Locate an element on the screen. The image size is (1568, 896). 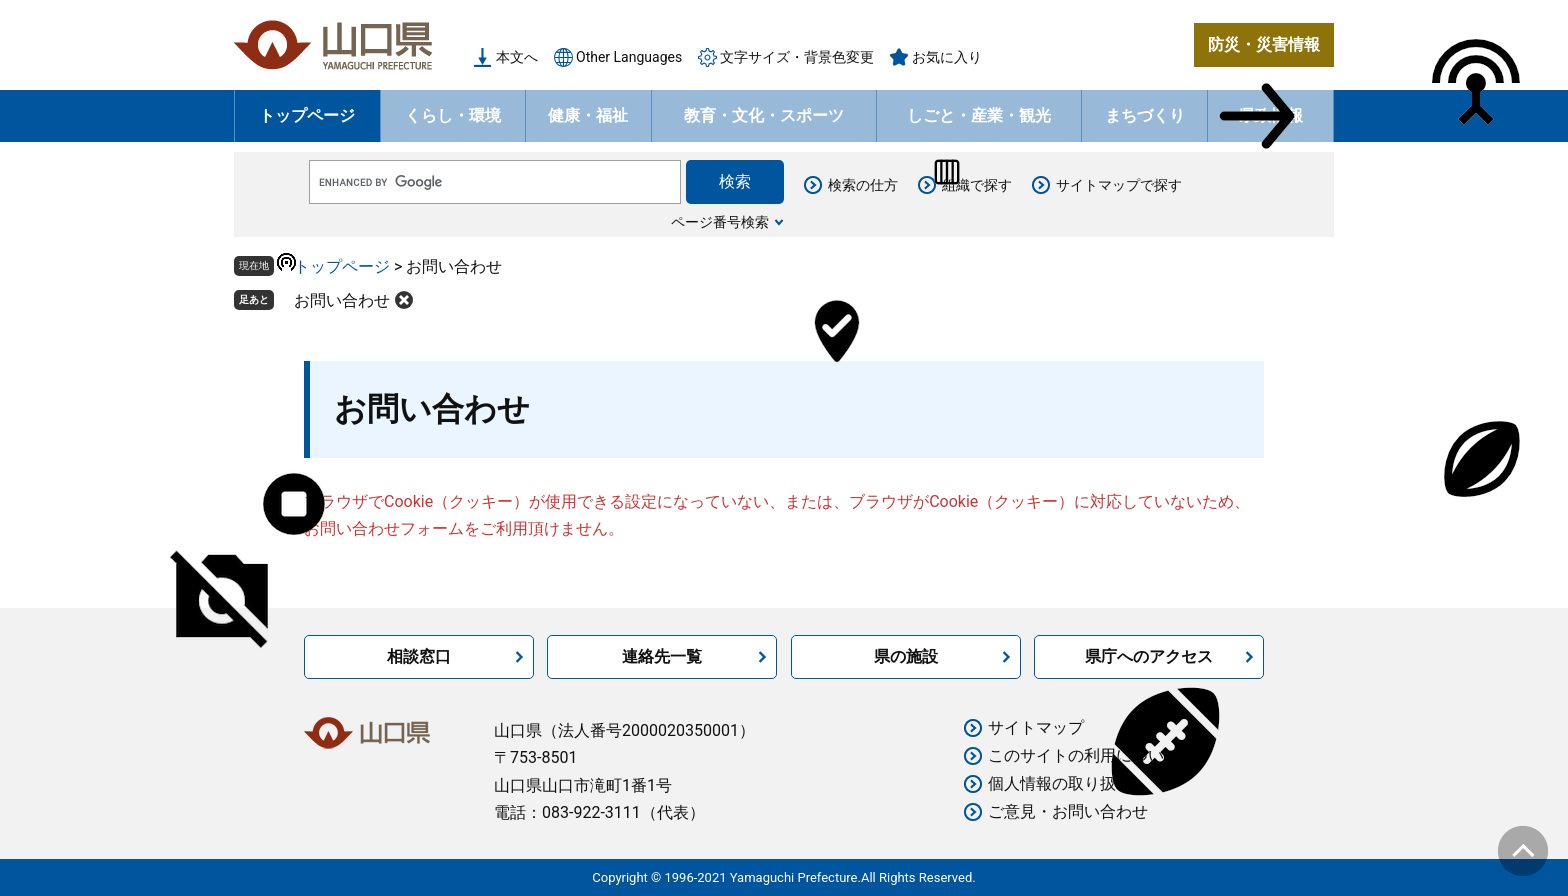
enable mobile hotspot or wifi tethering is located at coordinates (286, 261).